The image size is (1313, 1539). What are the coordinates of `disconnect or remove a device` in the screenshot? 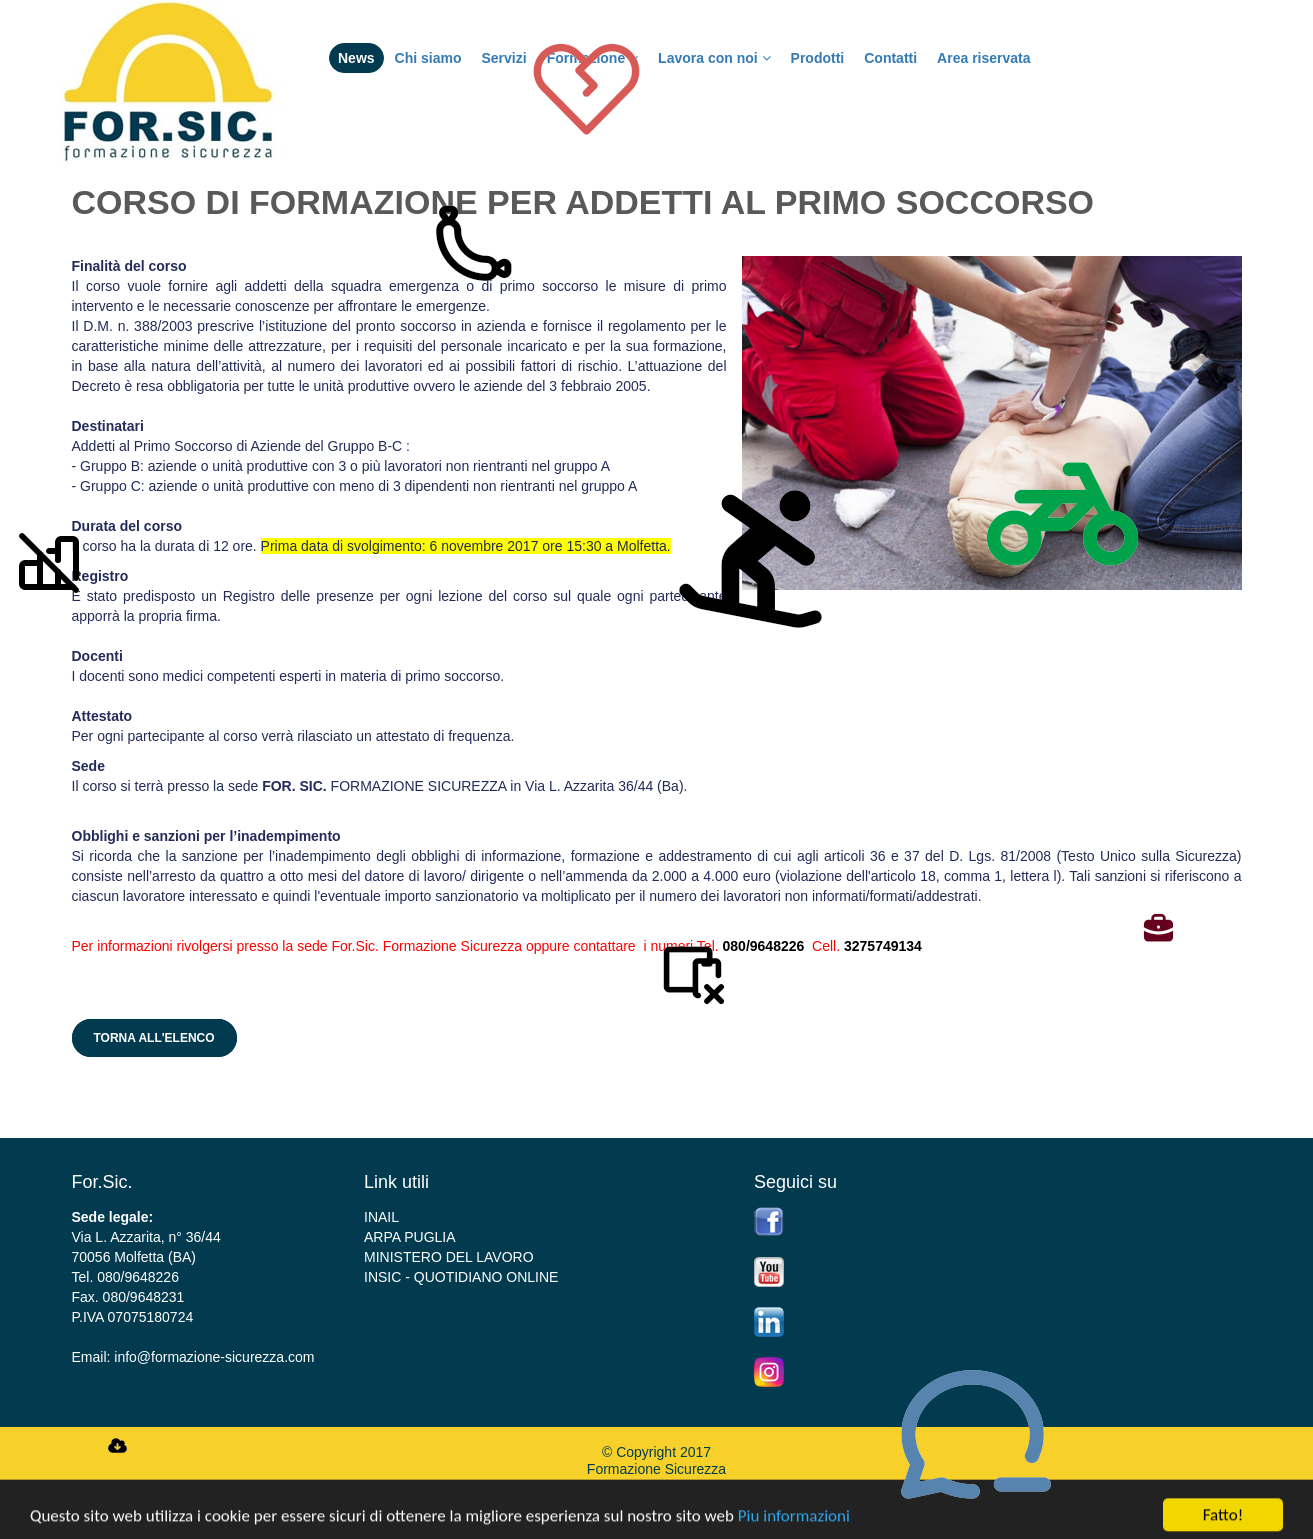 It's located at (692, 972).